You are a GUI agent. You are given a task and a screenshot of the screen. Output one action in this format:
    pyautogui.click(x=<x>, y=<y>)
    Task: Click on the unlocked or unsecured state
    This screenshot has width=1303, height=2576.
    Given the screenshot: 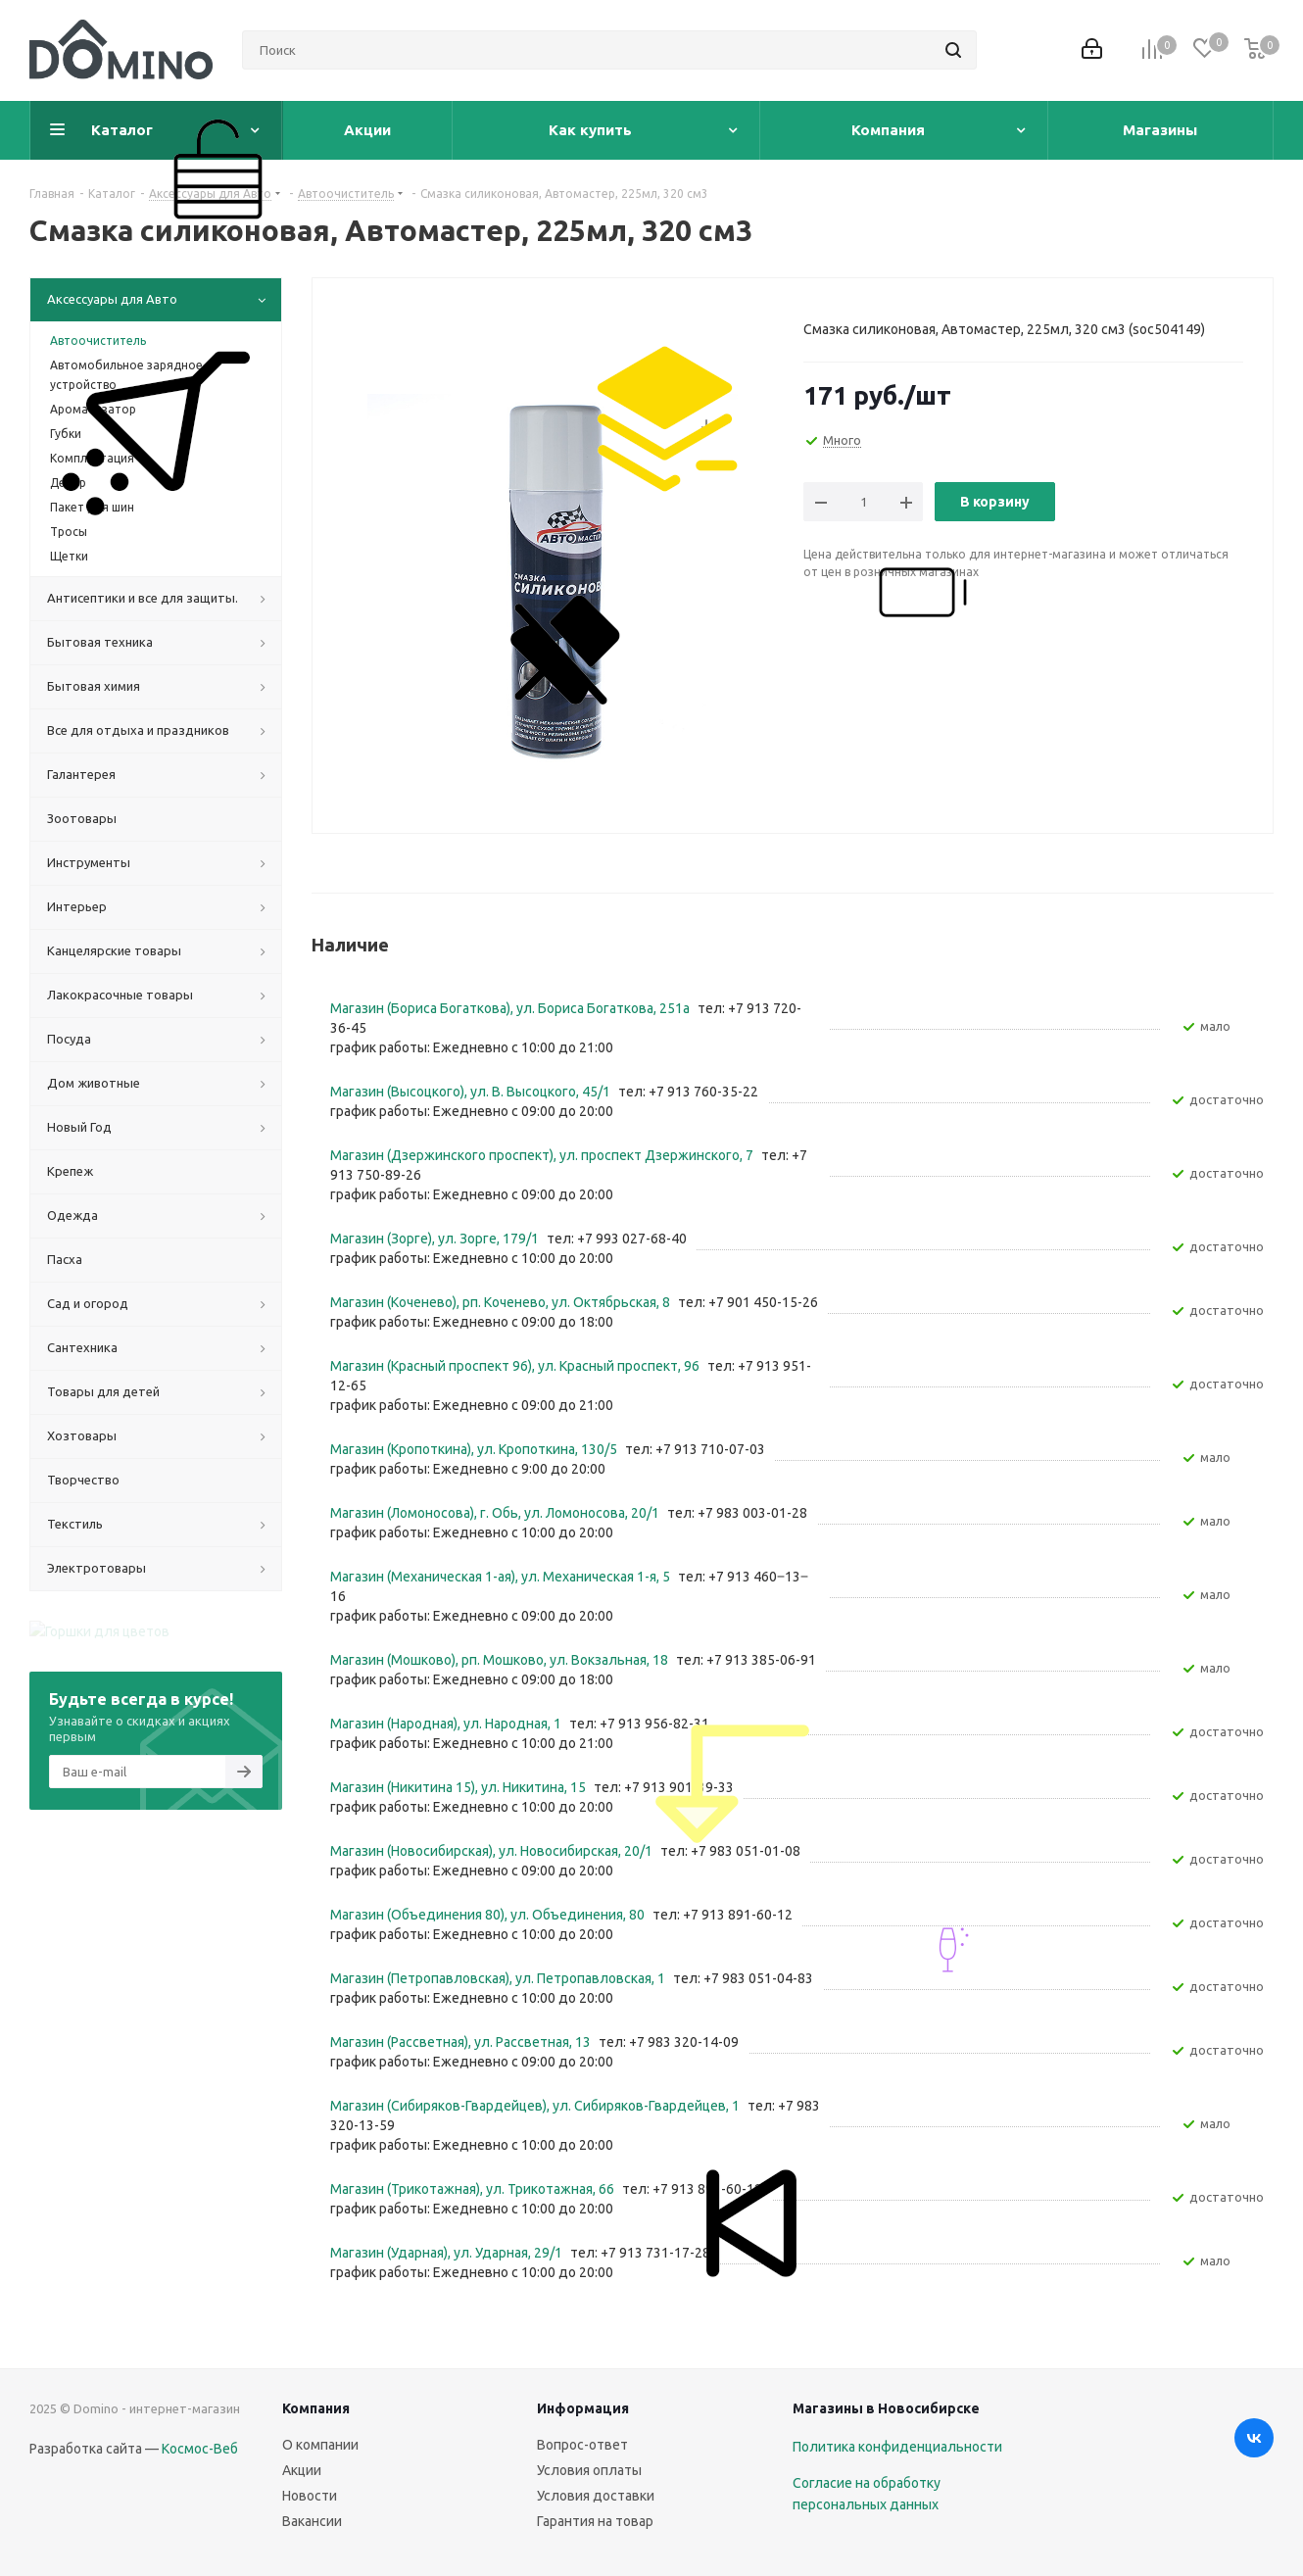 What is the action you would take?
    pyautogui.click(x=217, y=174)
    